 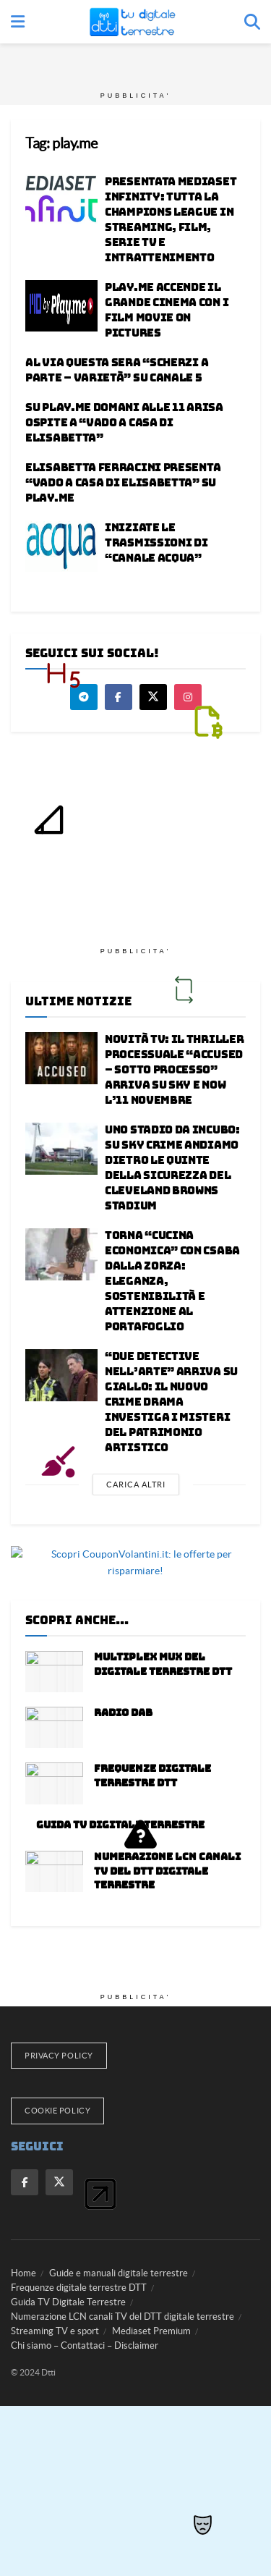 What do you see at coordinates (61, 675) in the screenshot?
I see `format text as heading level 5` at bounding box center [61, 675].